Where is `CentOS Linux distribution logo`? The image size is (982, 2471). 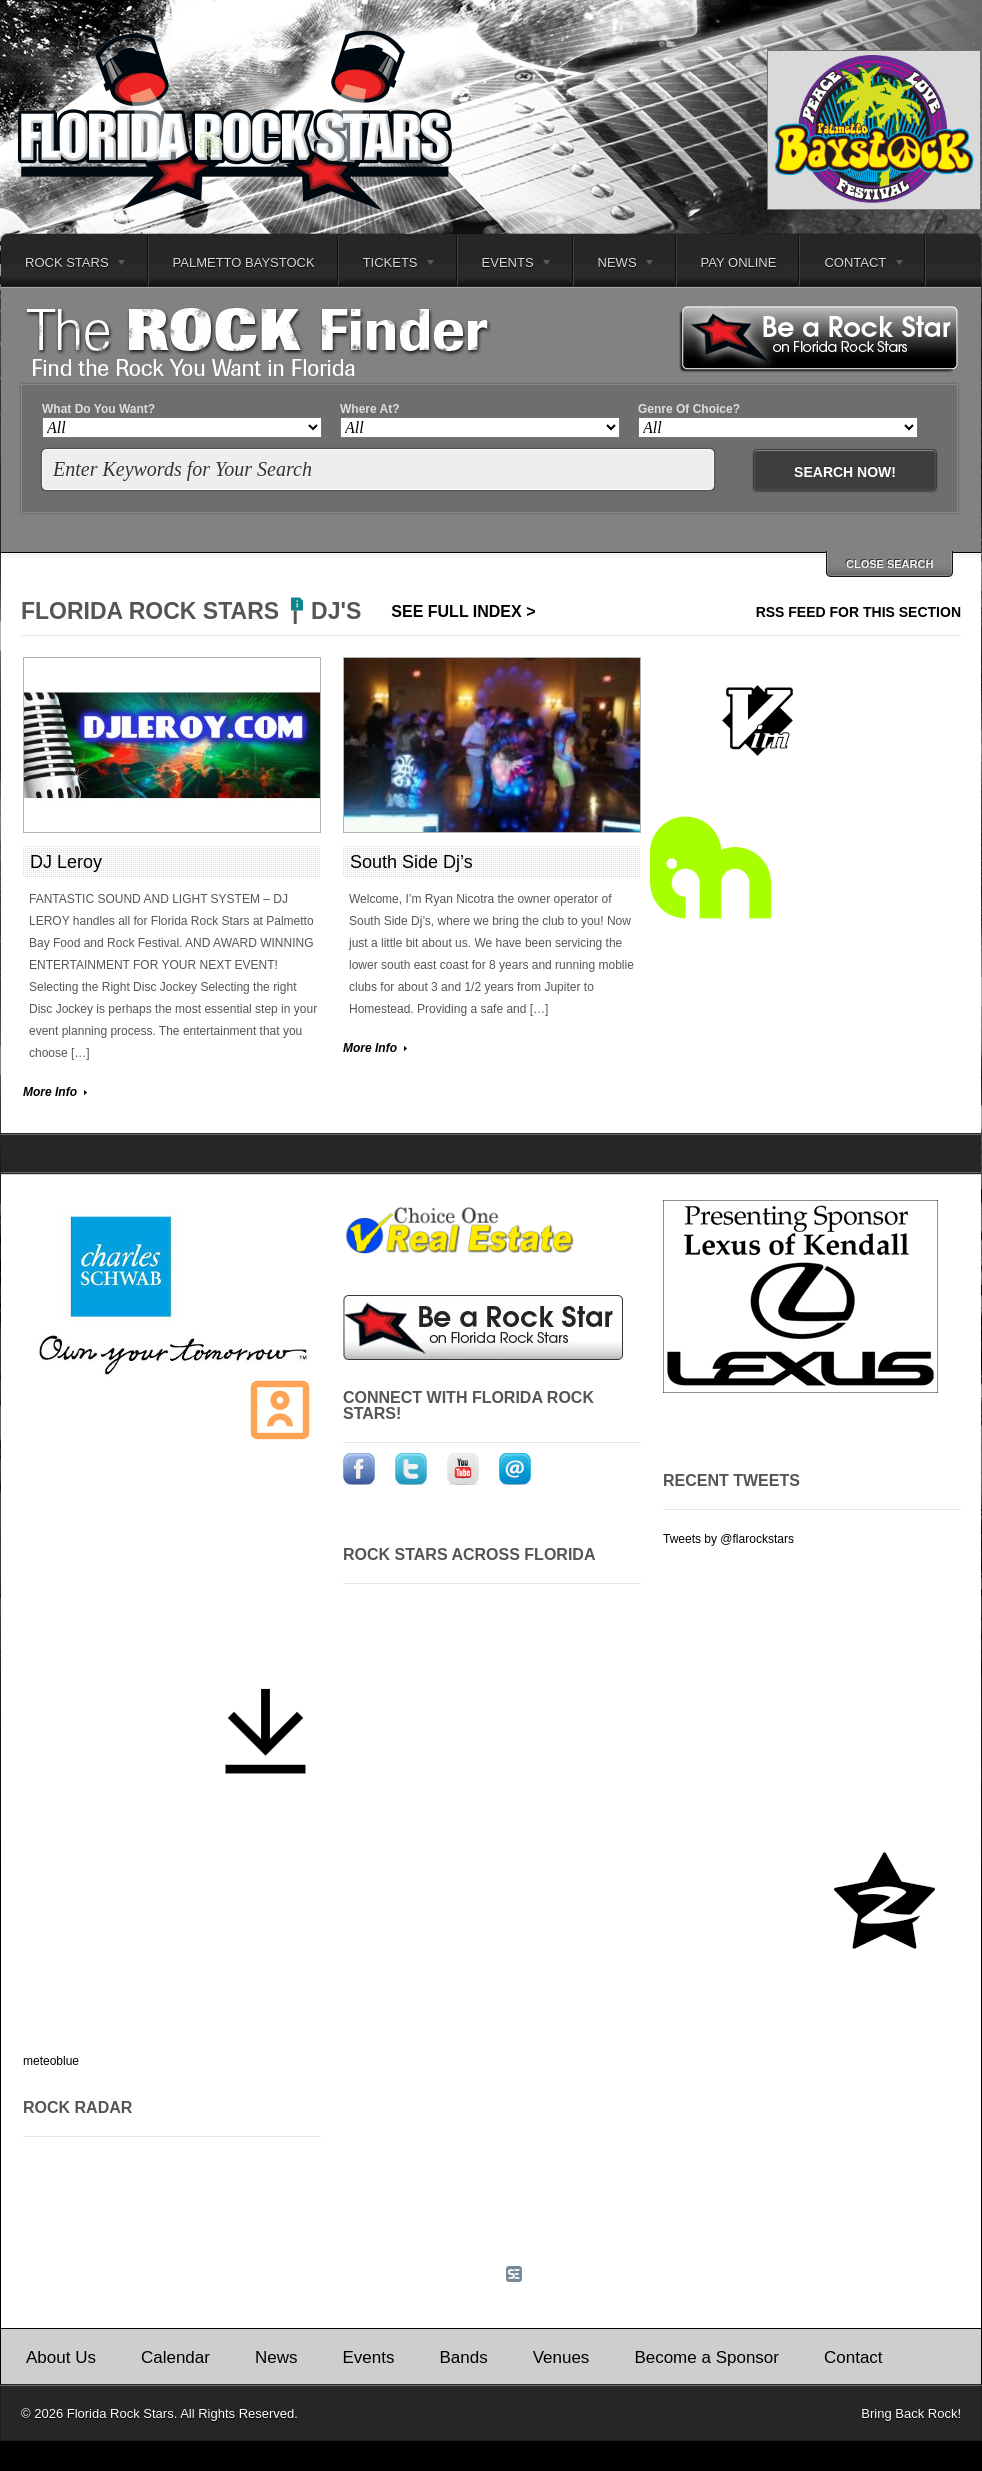
CentOS Linux distribution logo is located at coordinates (210, 144).